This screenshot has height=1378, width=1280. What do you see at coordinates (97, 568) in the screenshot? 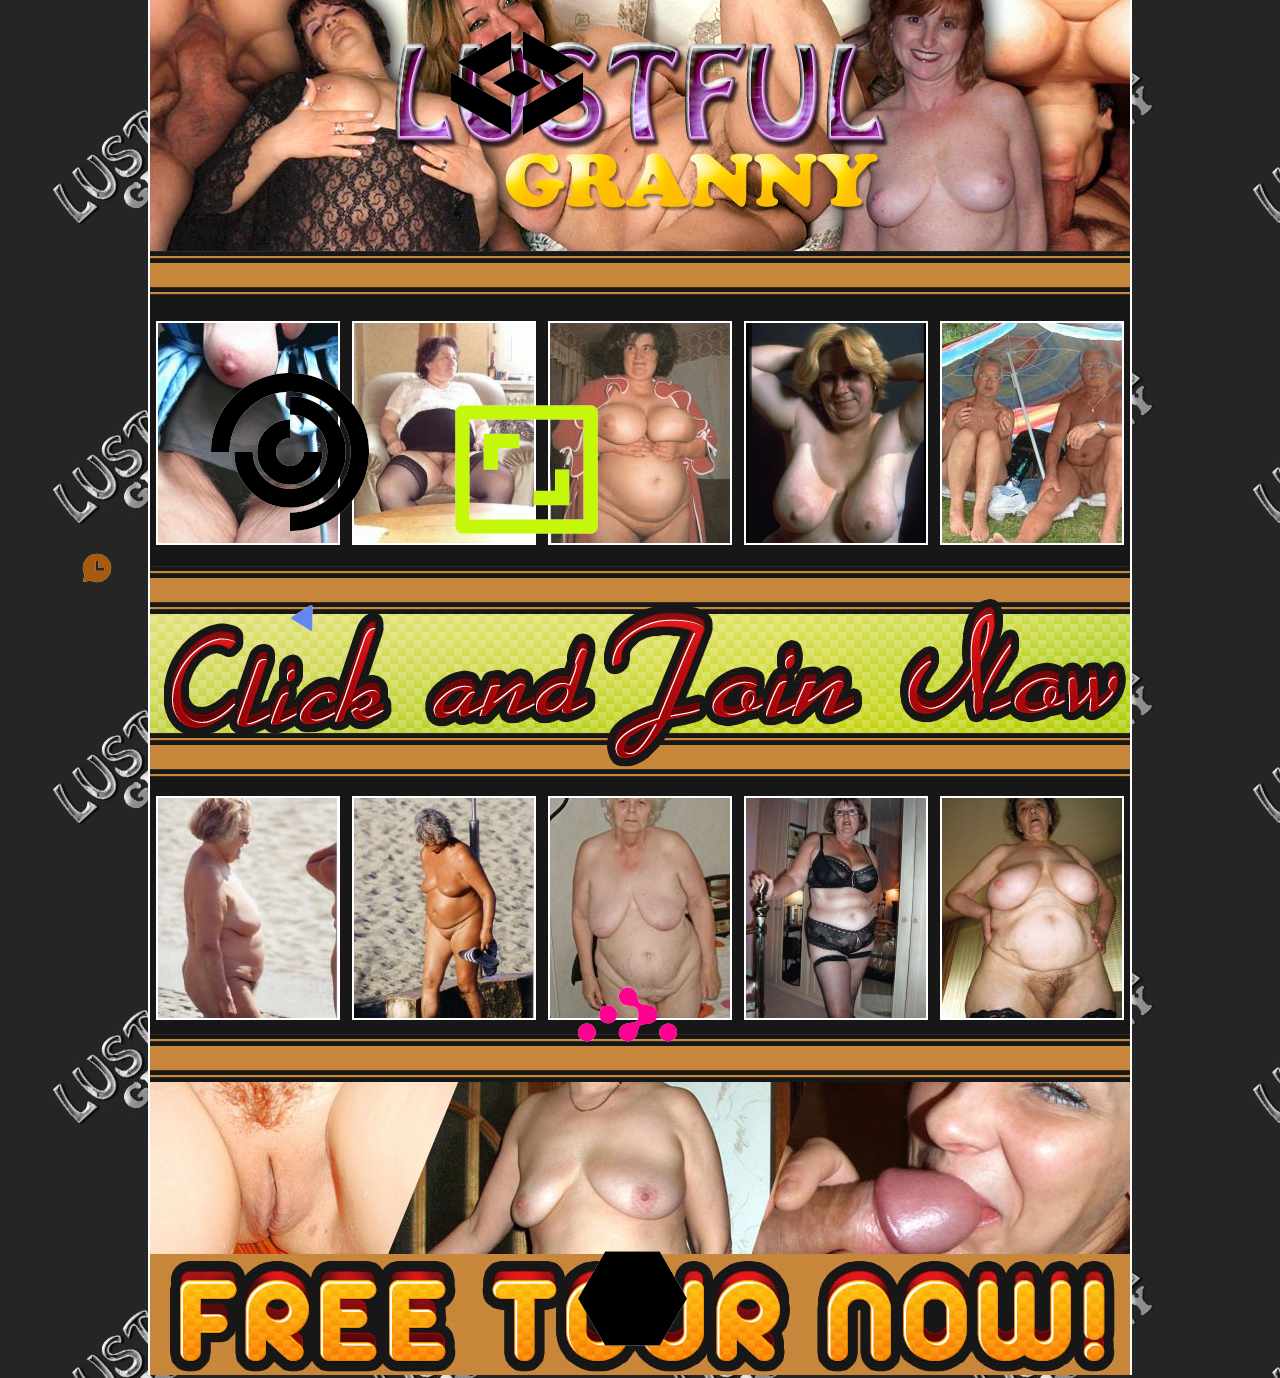
I see `view chat history` at bounding box center [97, 568].